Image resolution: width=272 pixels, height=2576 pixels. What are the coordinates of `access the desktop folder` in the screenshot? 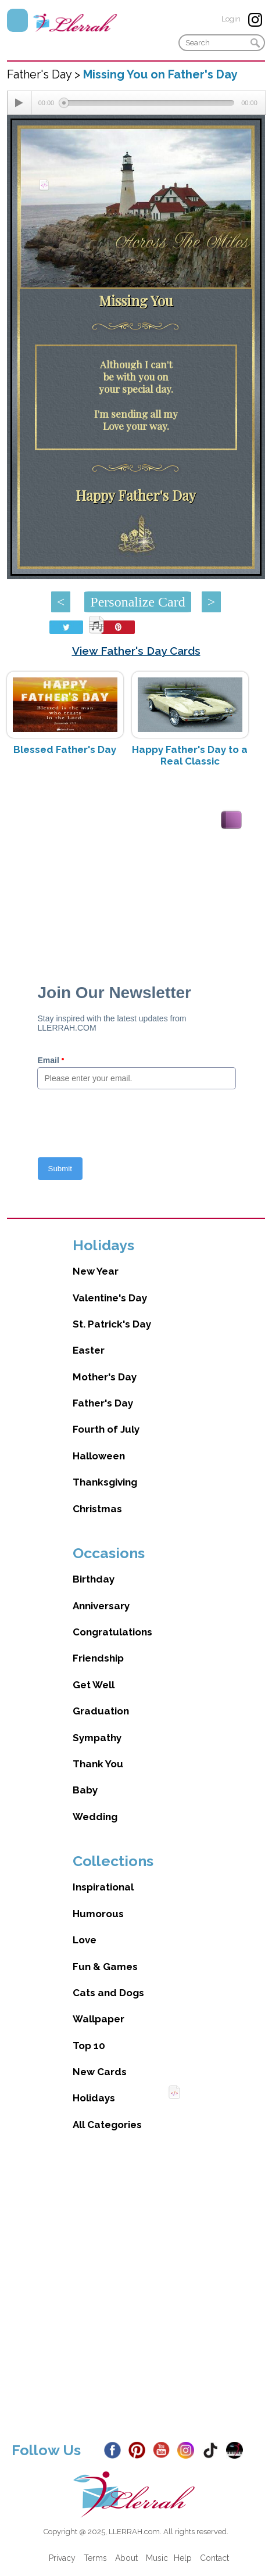 It's located at (231, 819).